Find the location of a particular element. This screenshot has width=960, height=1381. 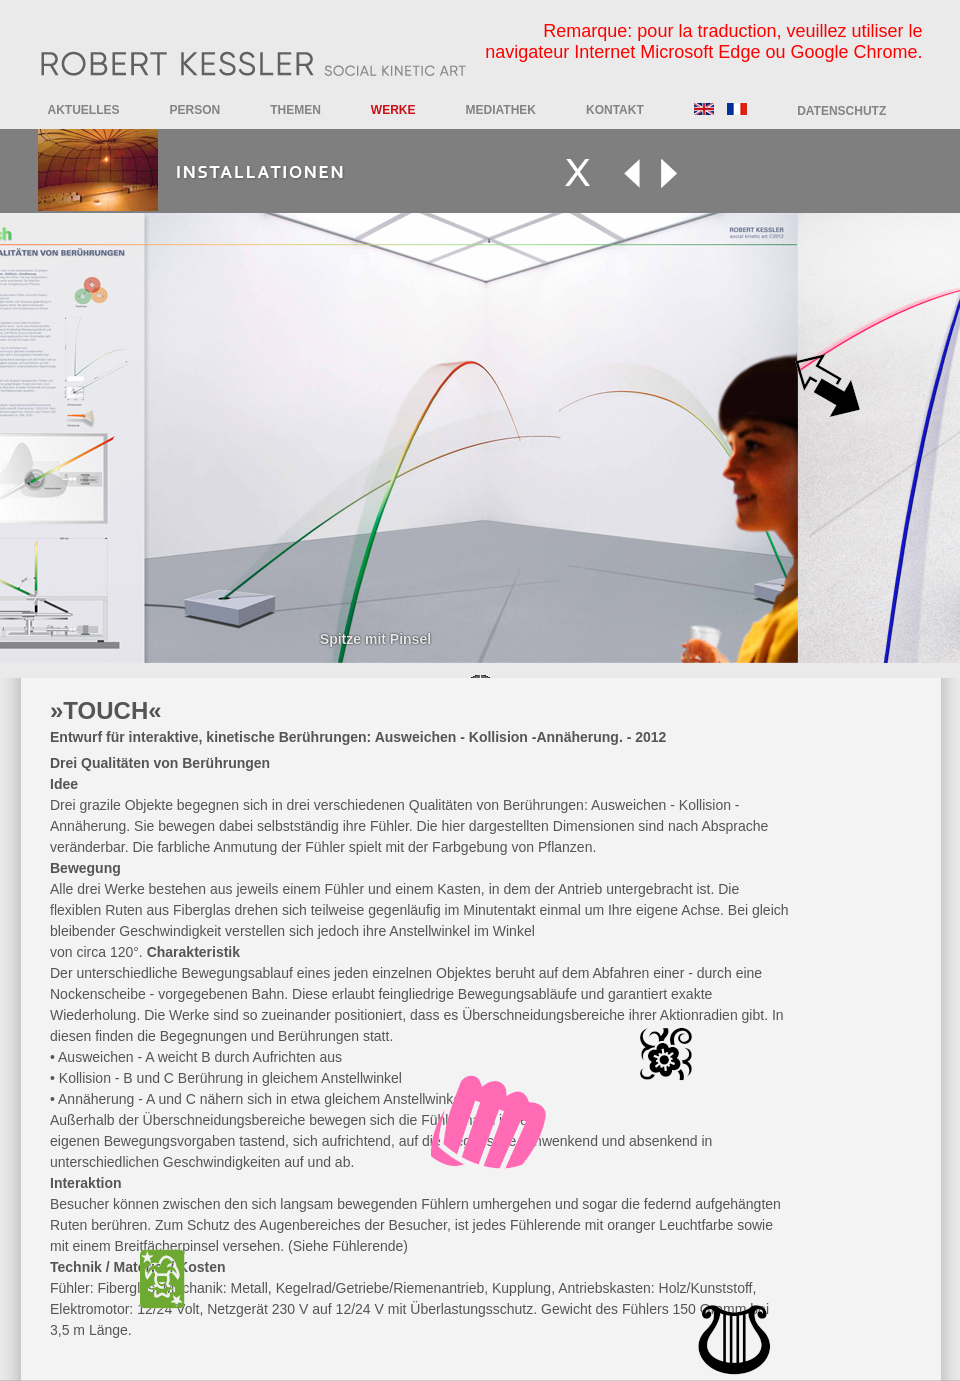

access music or audio features is located at coordinates (734, 1338).